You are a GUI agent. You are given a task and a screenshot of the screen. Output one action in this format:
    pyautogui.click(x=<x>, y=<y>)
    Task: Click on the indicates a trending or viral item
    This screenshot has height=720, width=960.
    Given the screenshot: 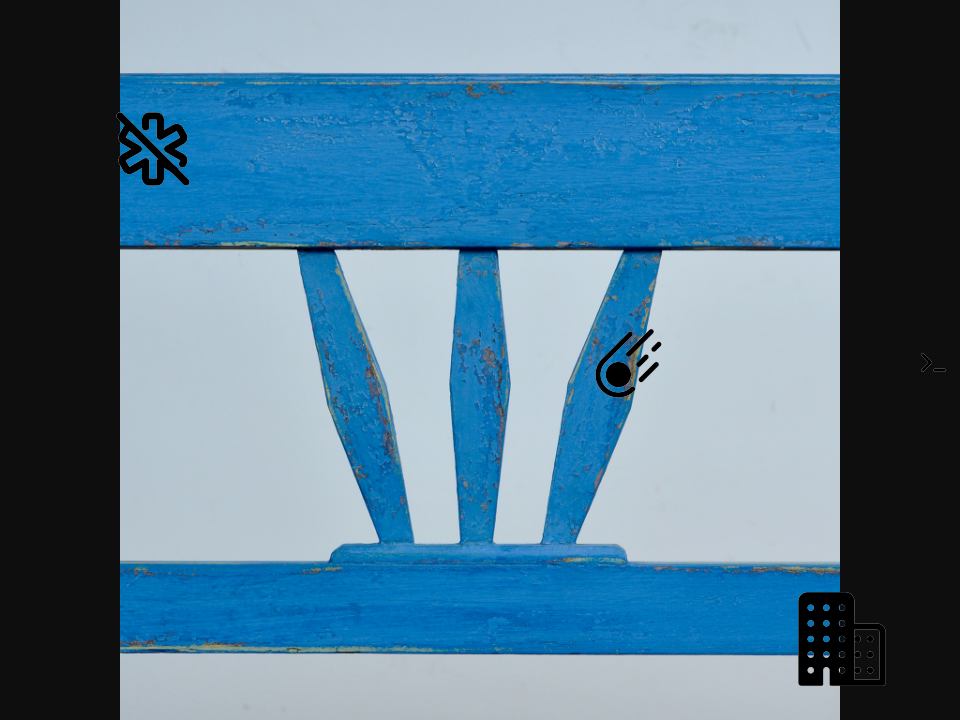 What is the action you would take?
    pyautogui.click(x=628, y=364)
    